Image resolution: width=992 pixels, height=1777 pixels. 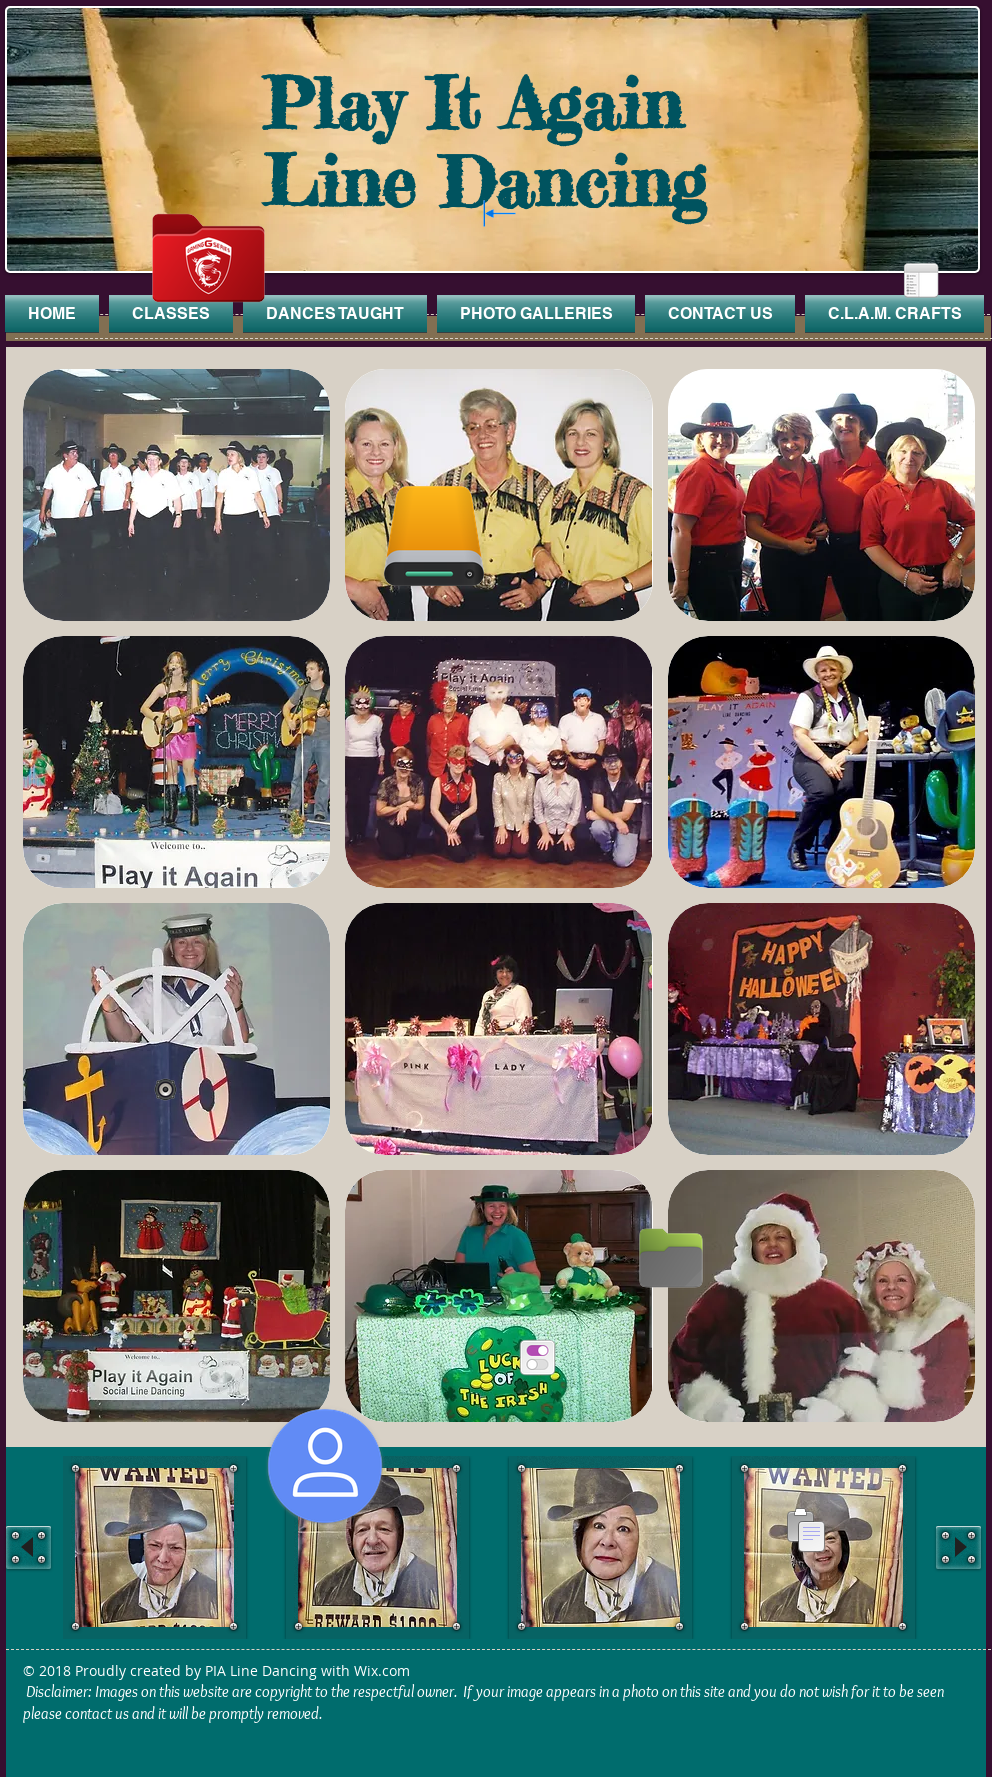 I want to click on open folder containing MSI software or drivers, so click(x=208, y=261).